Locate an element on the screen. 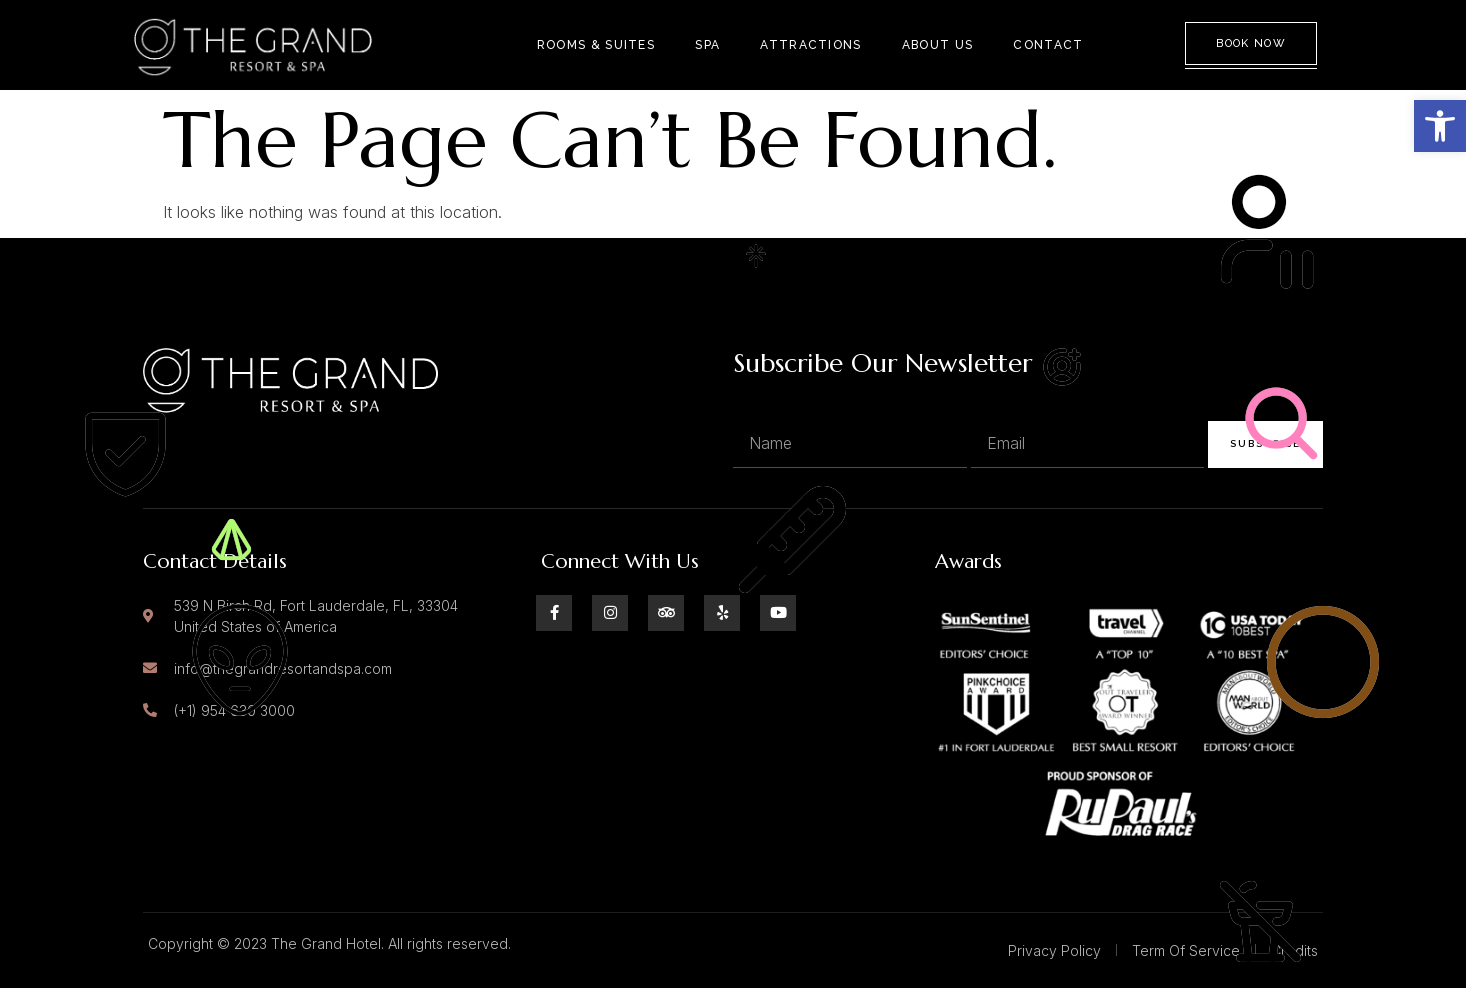  add a new user or contact is located at coordinates (1062, 367).